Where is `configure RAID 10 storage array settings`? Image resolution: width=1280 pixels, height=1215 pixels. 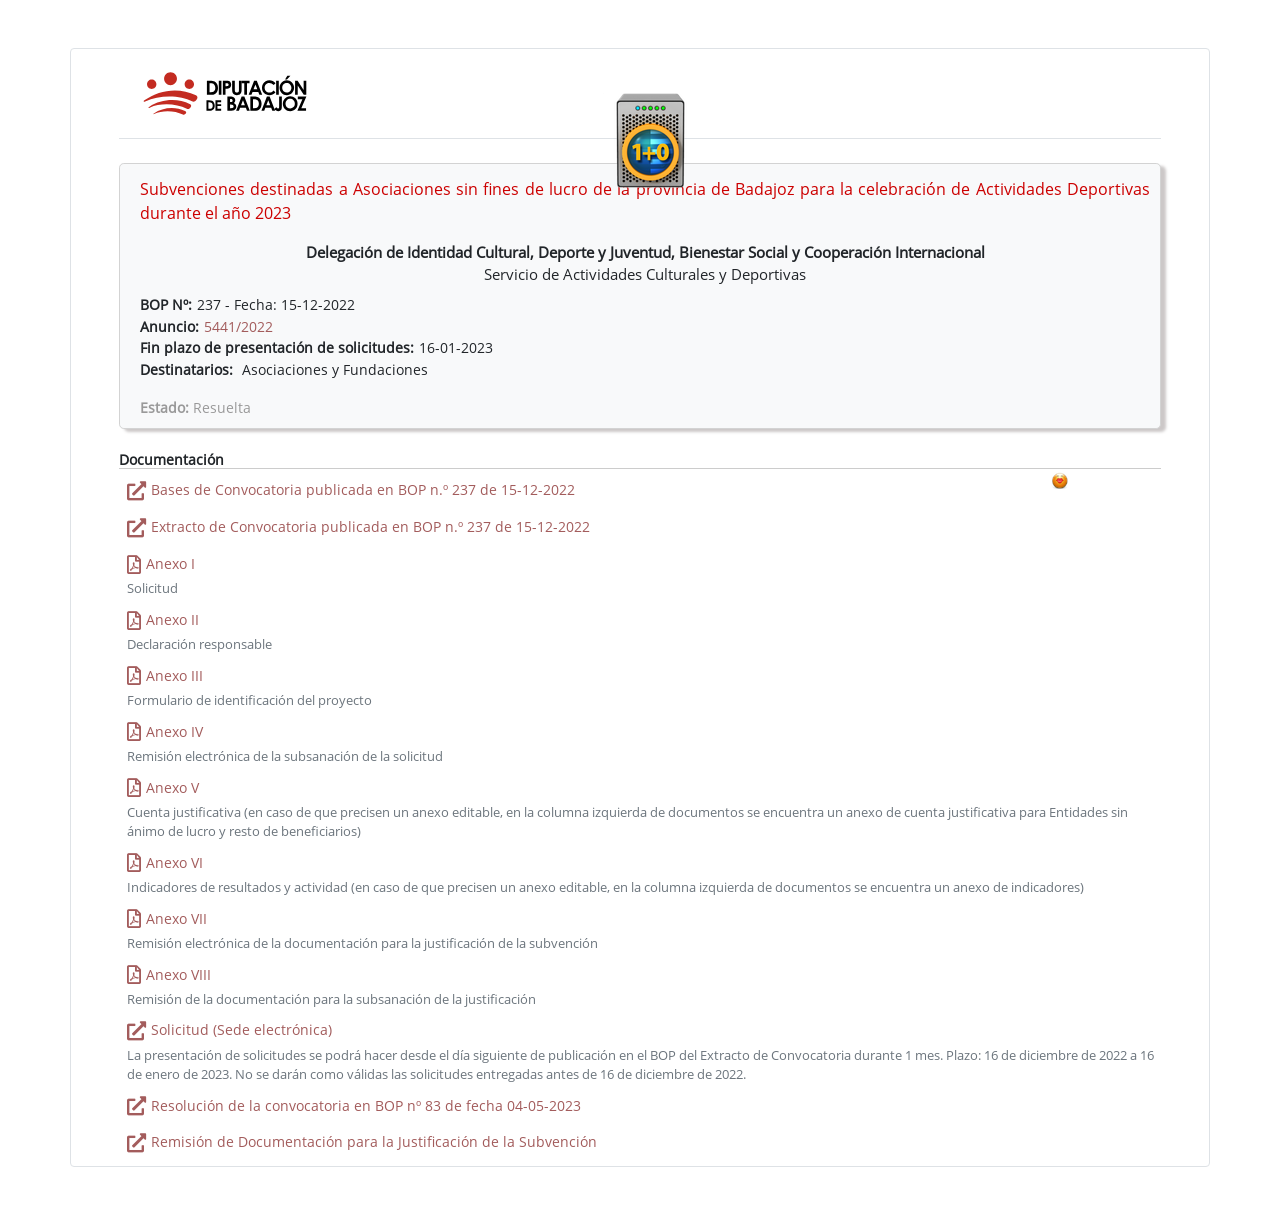
configure RAID 10 storage array settings is located at coordinates (650, 140).